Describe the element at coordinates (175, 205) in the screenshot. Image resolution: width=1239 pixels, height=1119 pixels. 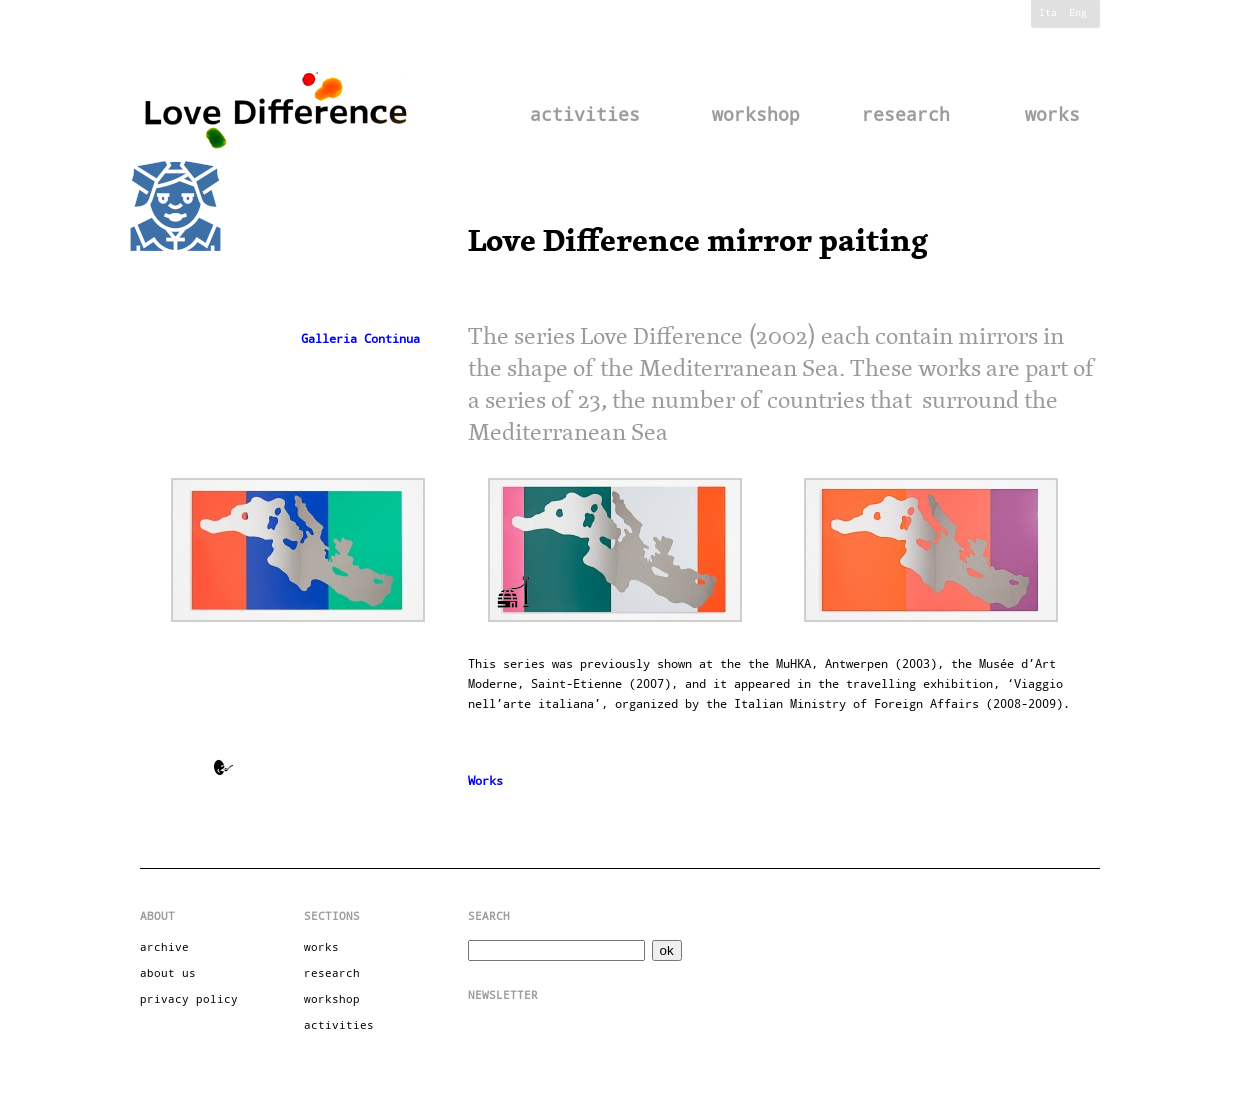
I see `select nun character or avatar` at that location.